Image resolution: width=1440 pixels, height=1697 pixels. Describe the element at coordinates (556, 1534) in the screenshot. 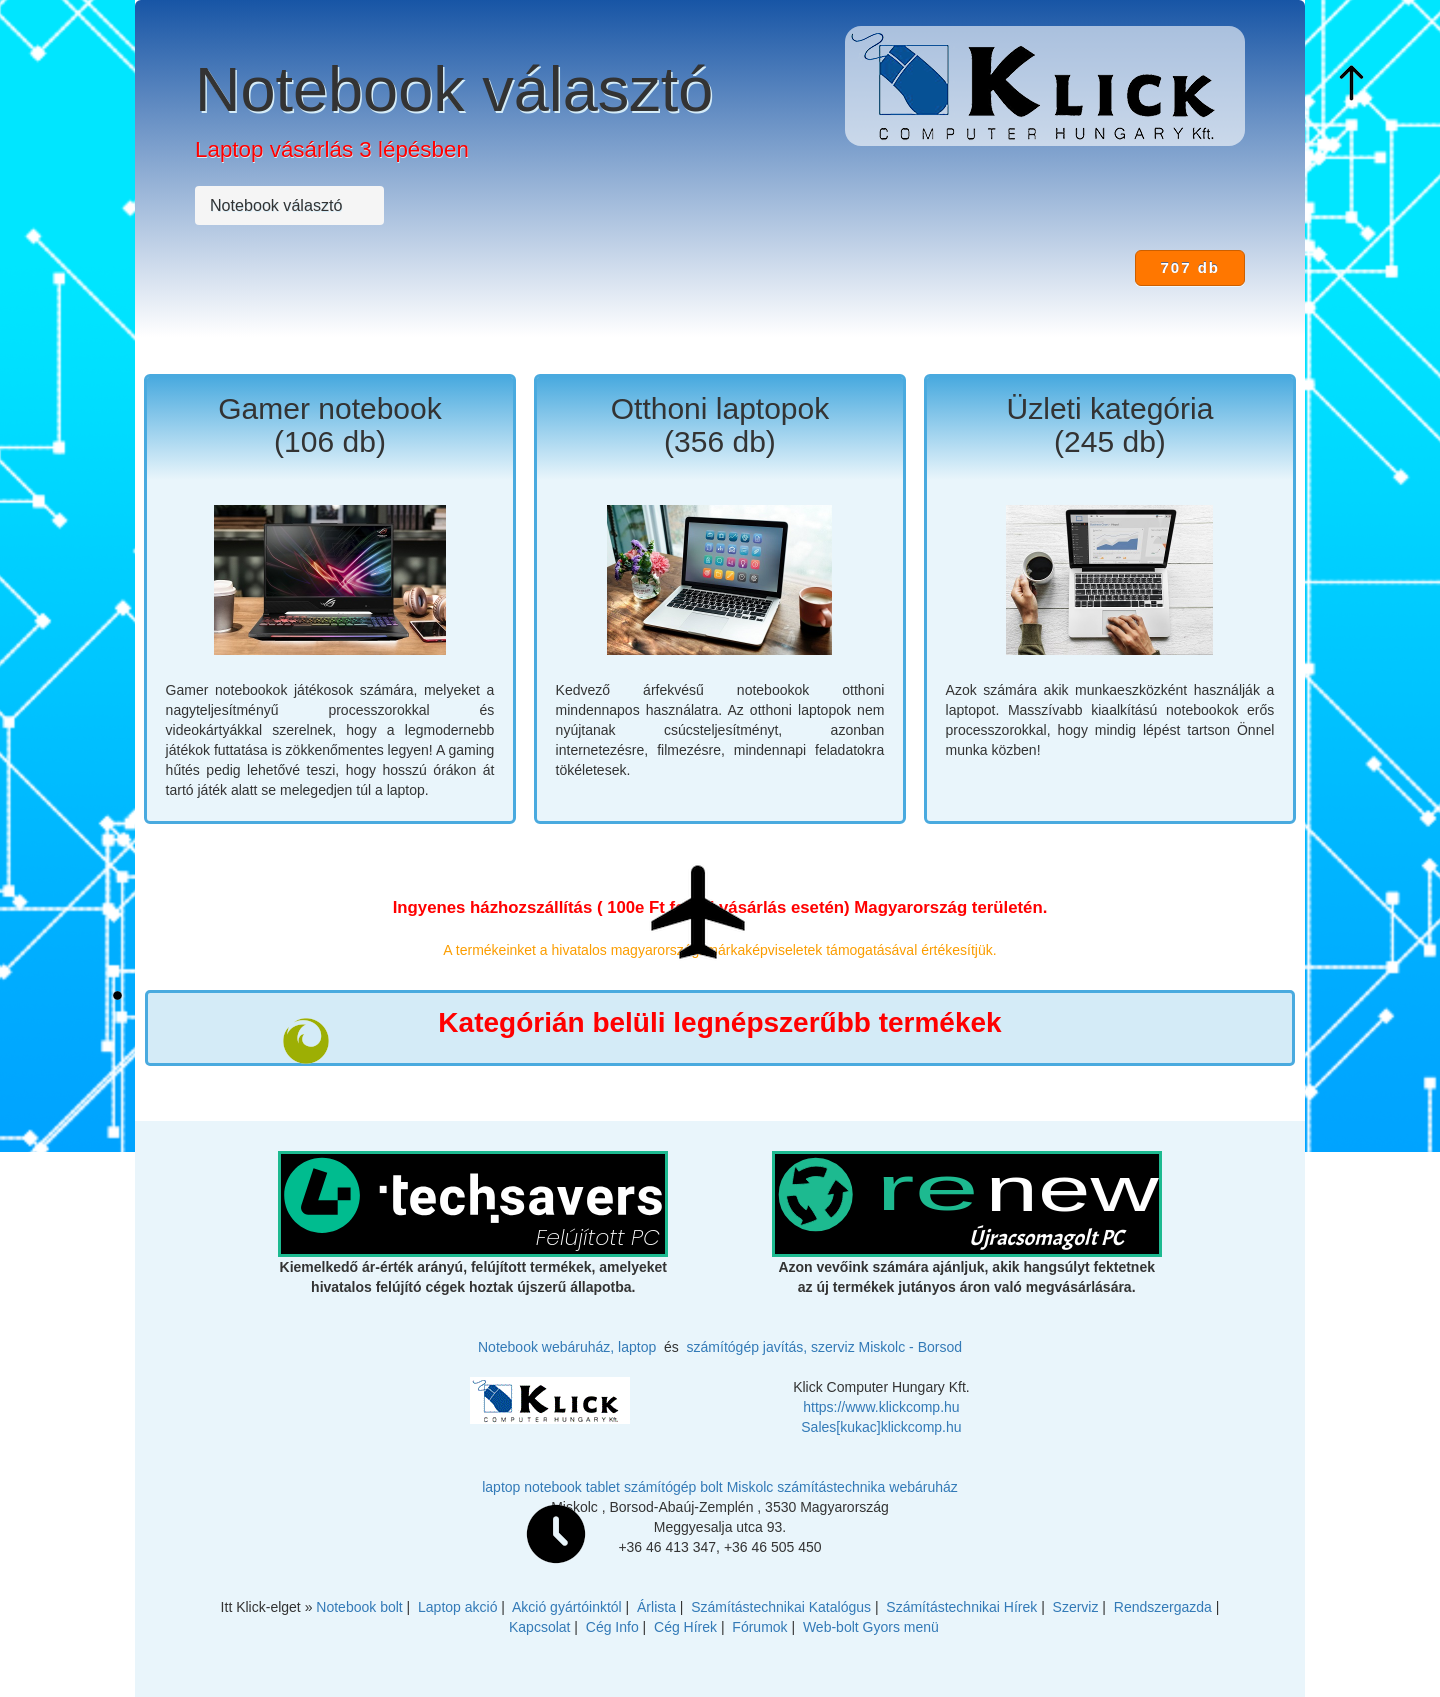

I see `view time or clock settings` at that location.